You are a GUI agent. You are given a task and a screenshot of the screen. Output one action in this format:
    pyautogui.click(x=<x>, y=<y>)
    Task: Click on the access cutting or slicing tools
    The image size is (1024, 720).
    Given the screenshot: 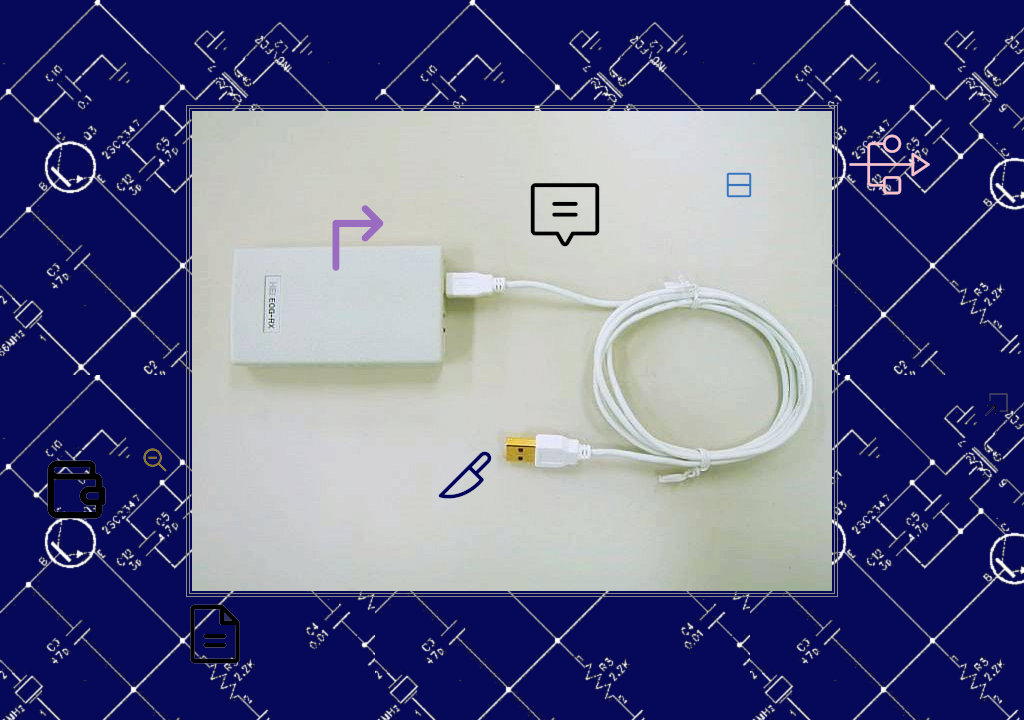 What is the action you would take?
    pyautogui.click(x=465, y=476)
    